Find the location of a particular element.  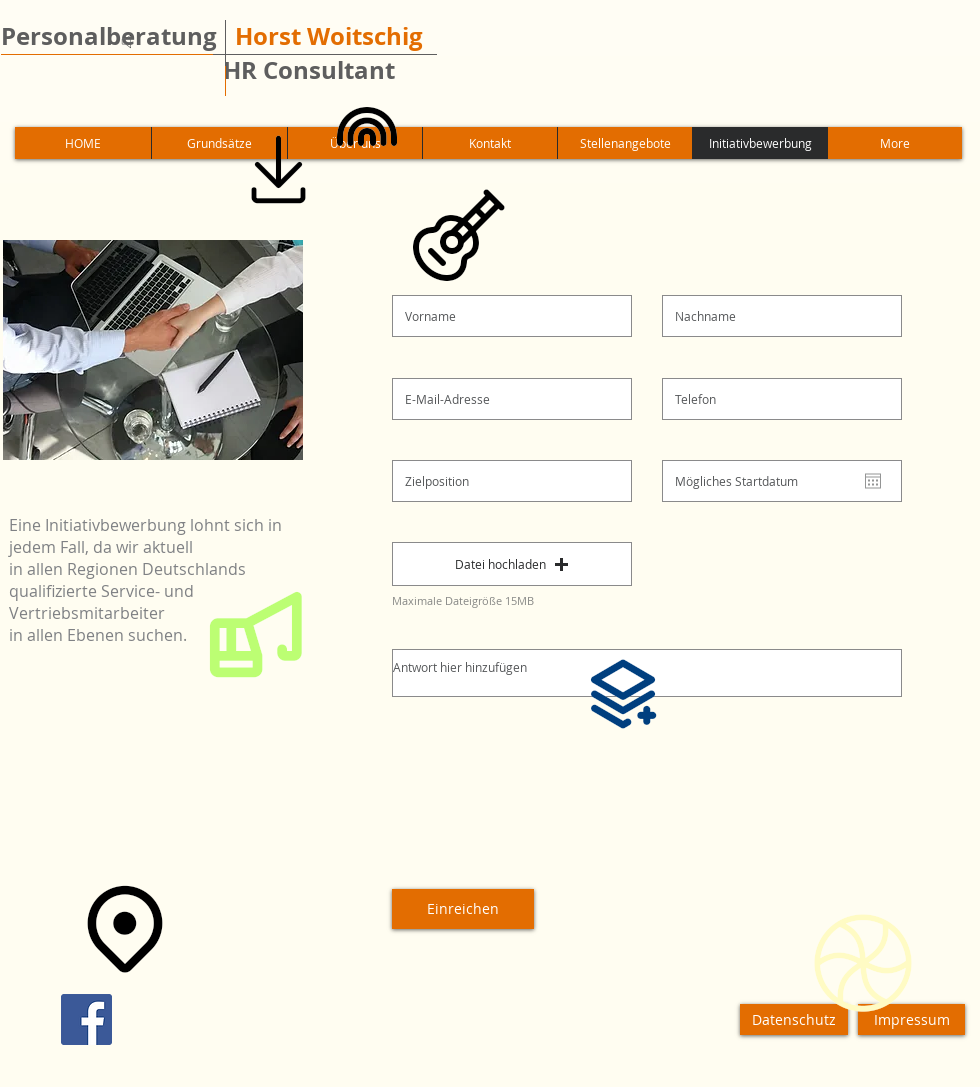

construction or building in progress is located at coordinates (257, 639).